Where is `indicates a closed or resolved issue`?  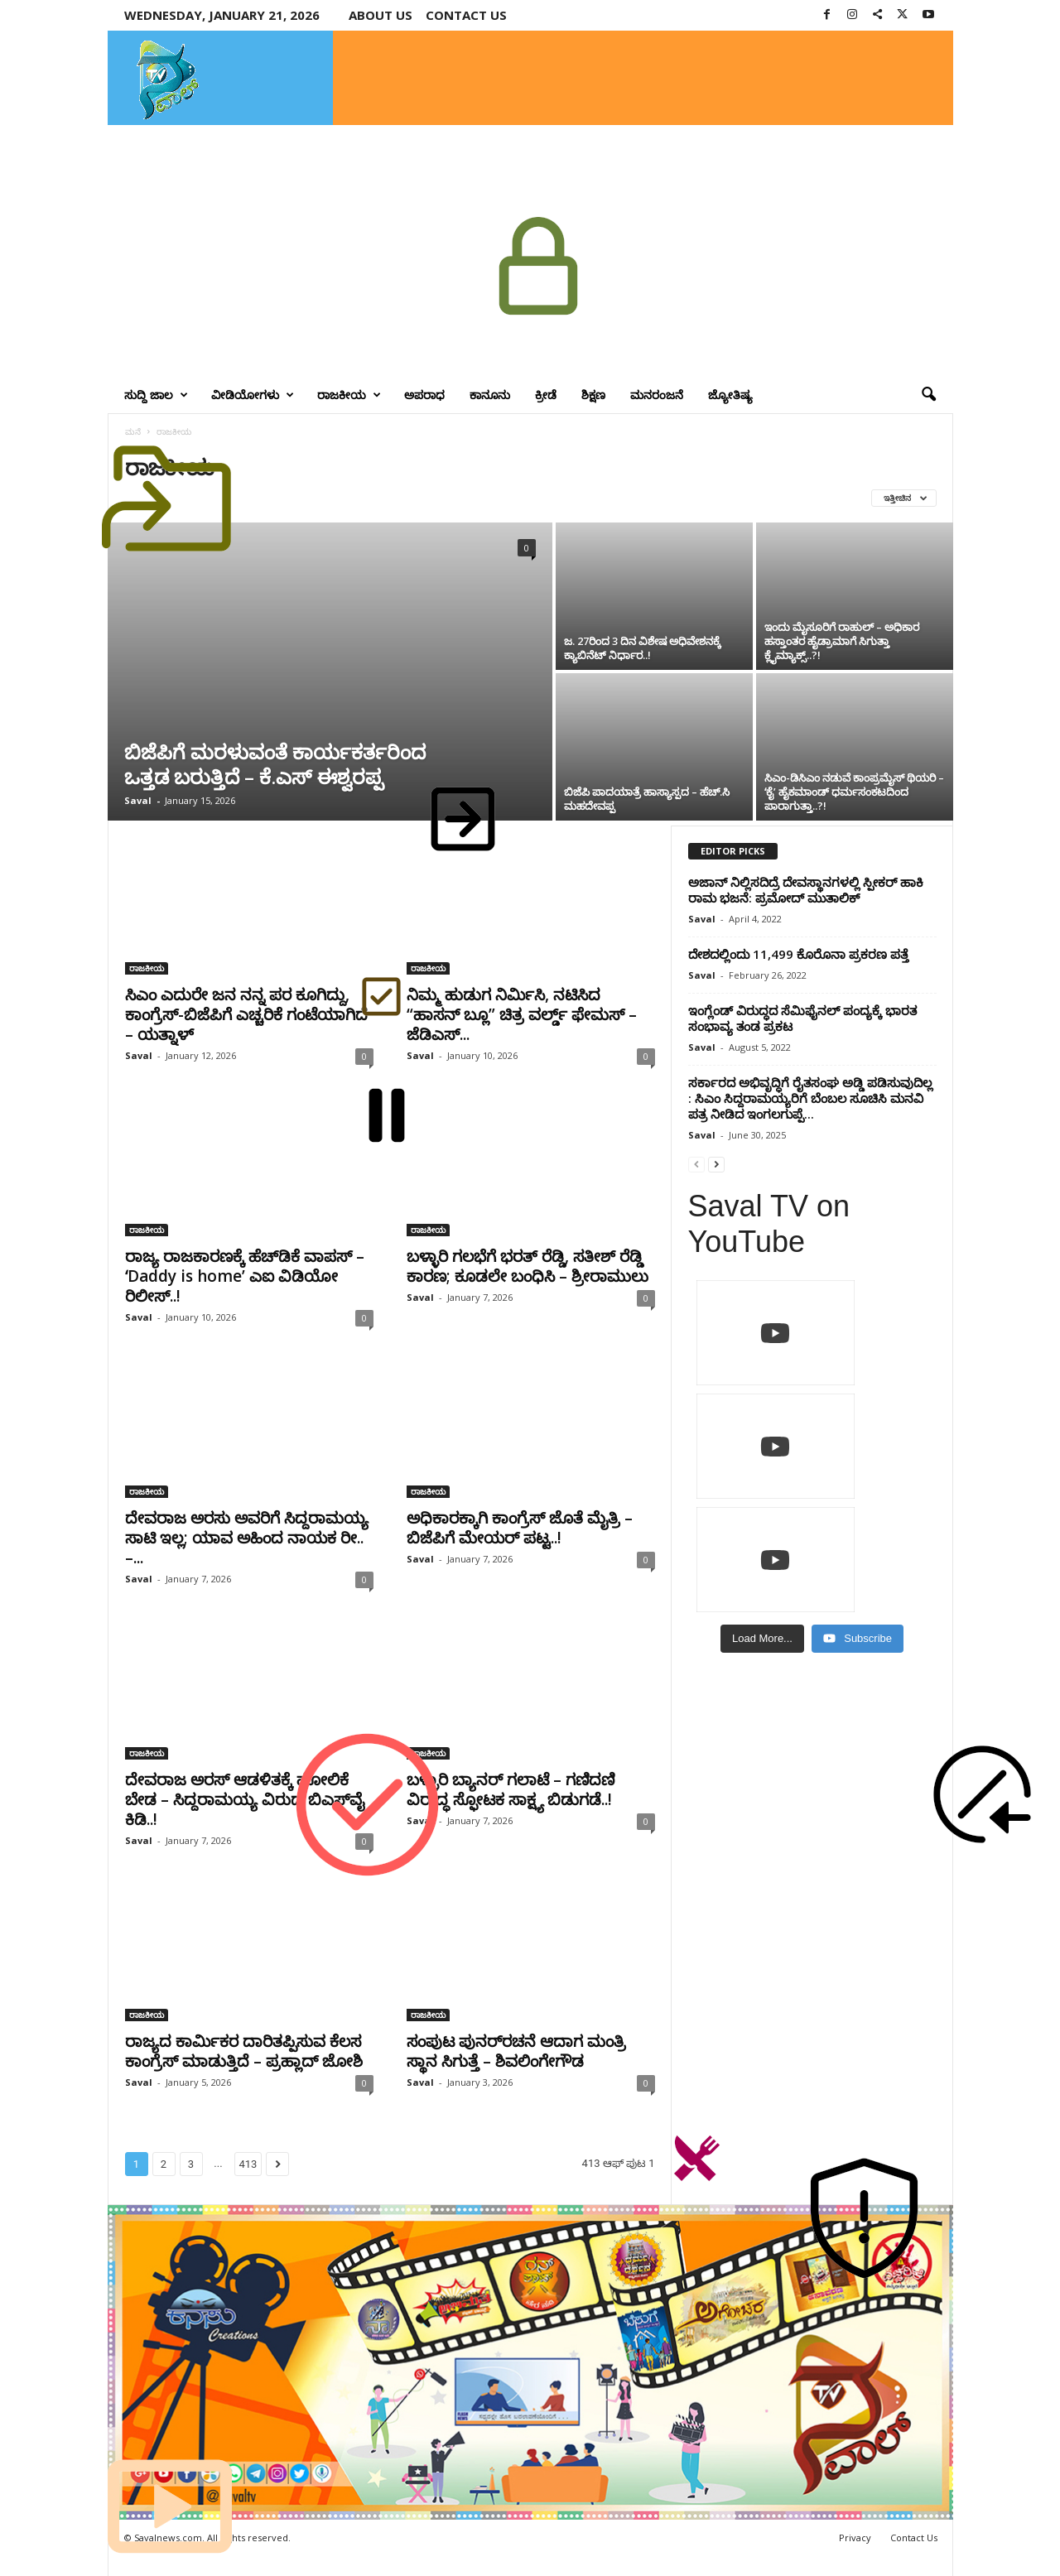 indicates a closed or resolved issue is located at coordinates (367, 1804).